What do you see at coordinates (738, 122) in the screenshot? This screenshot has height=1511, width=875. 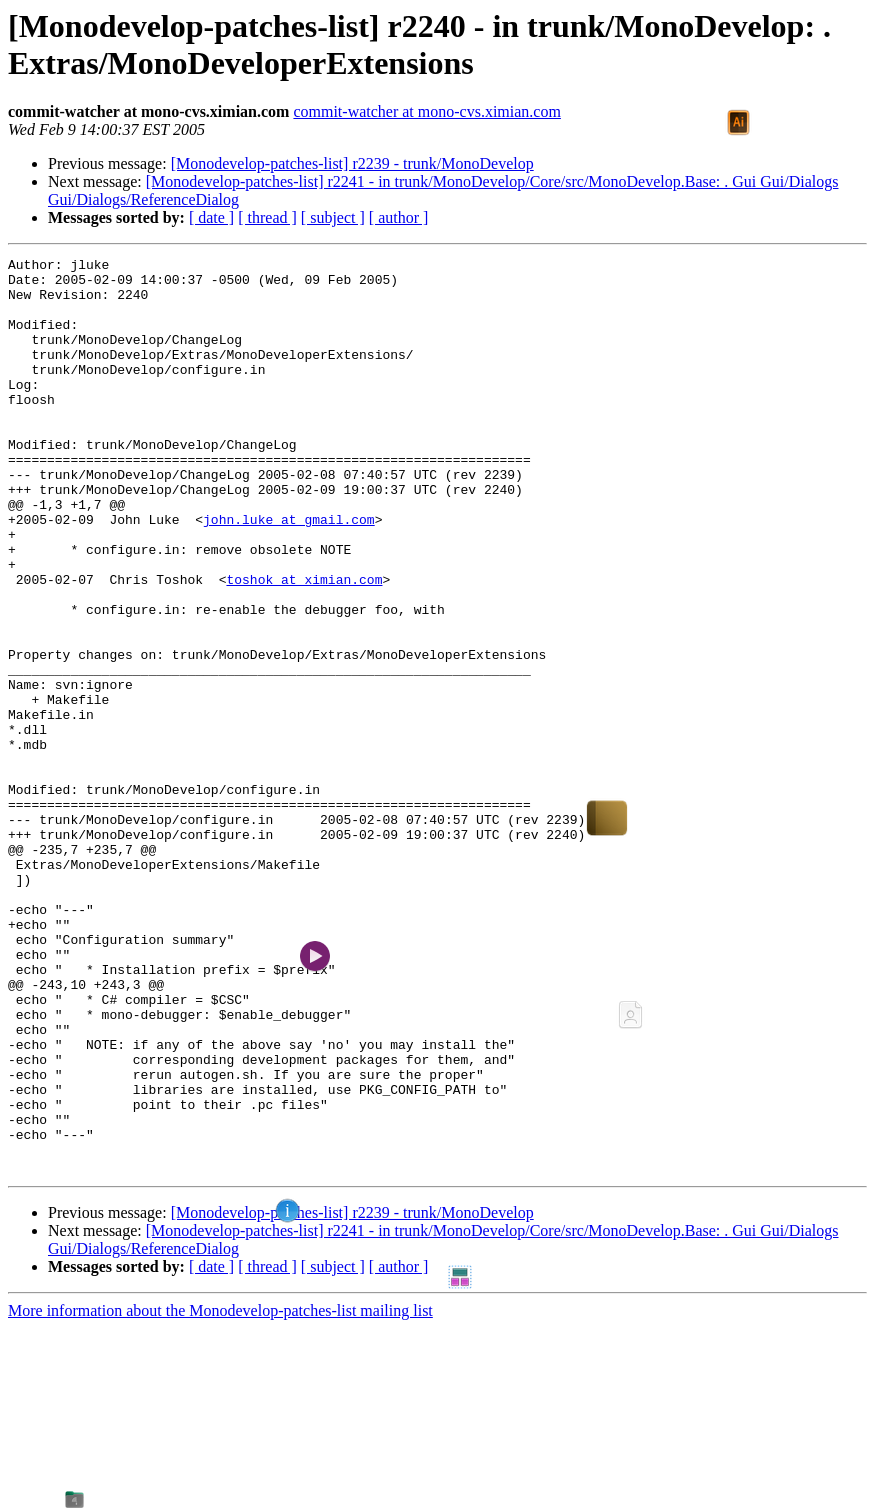 I see `open an Adobe Illustrator file` at bounding box center [738, 122].